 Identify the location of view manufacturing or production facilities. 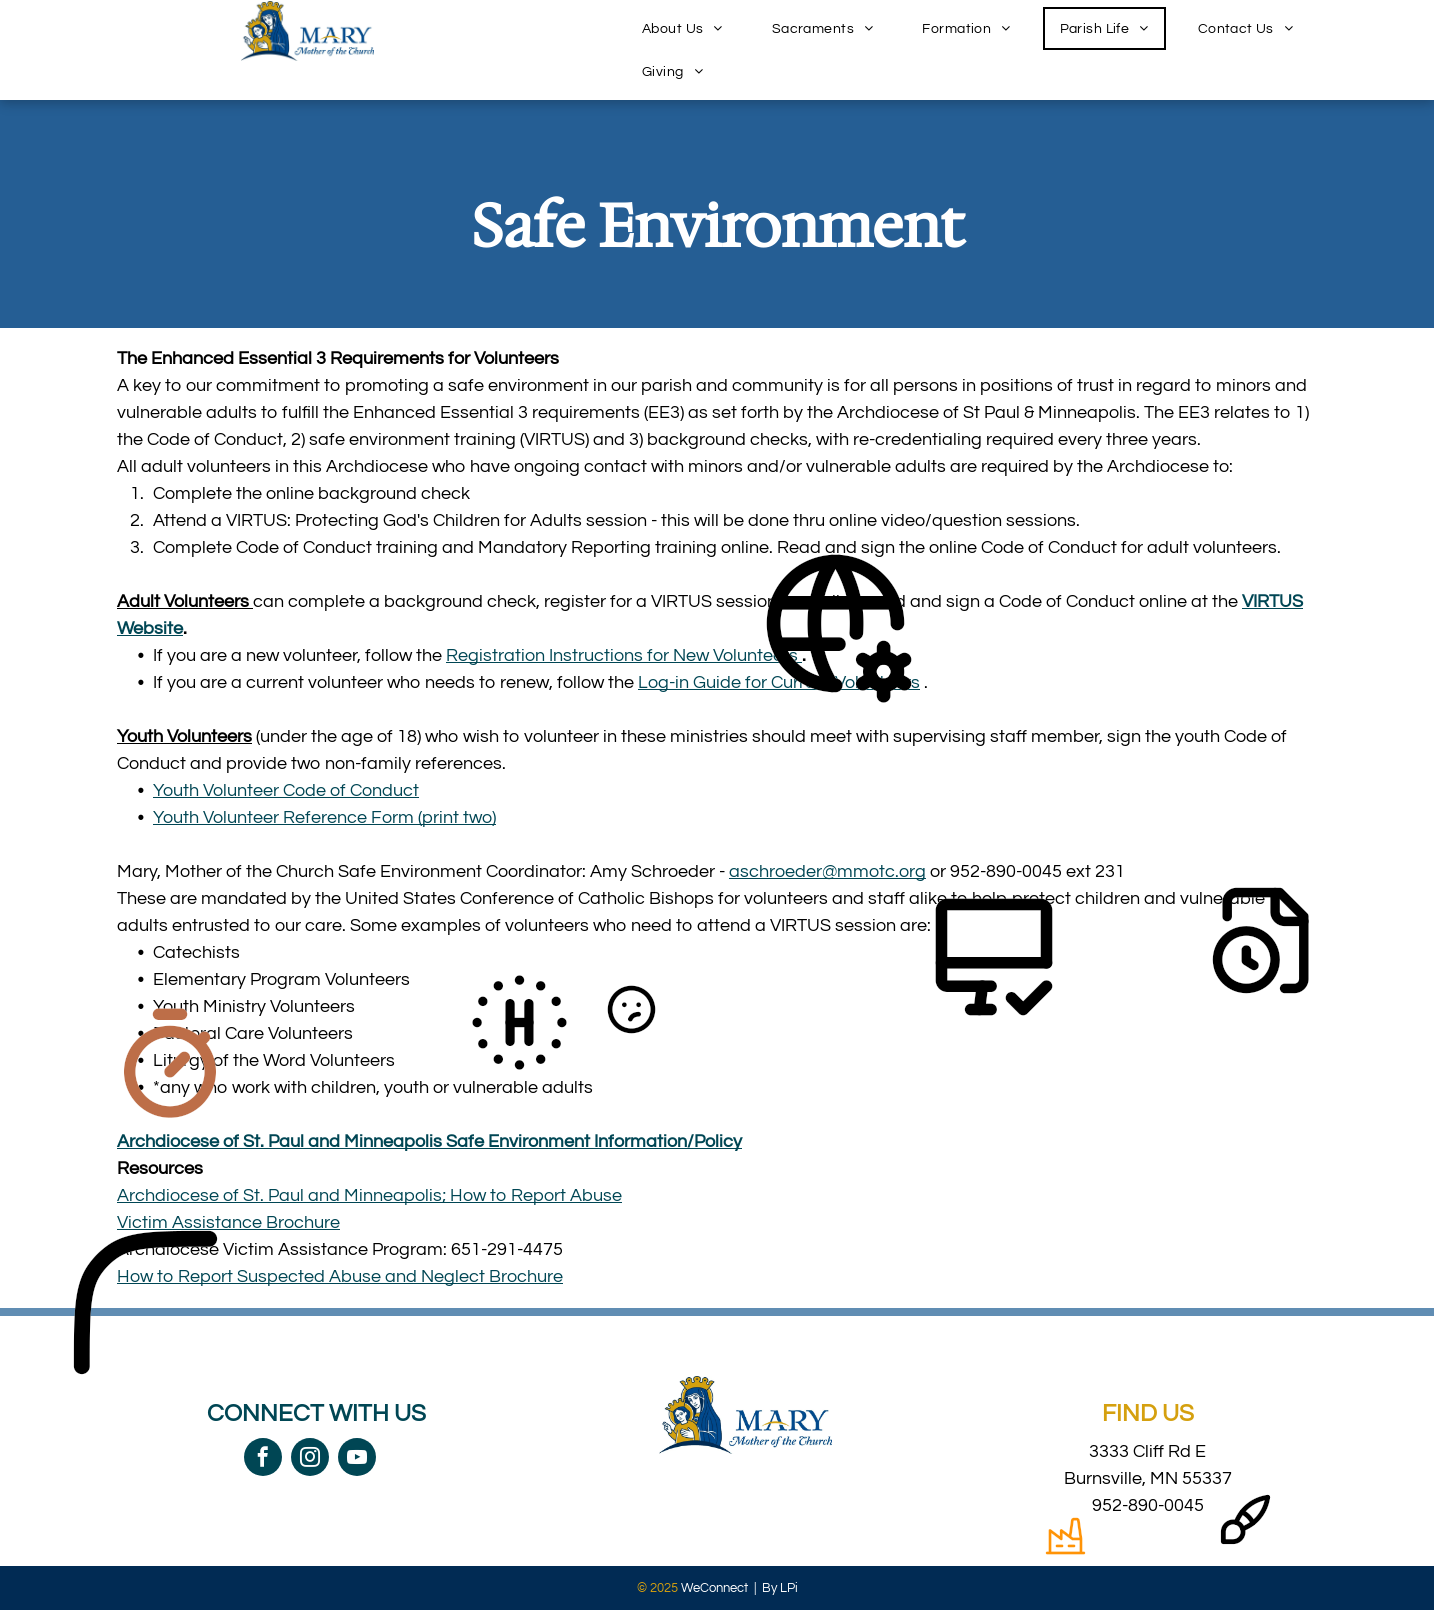
(1065, 1537).